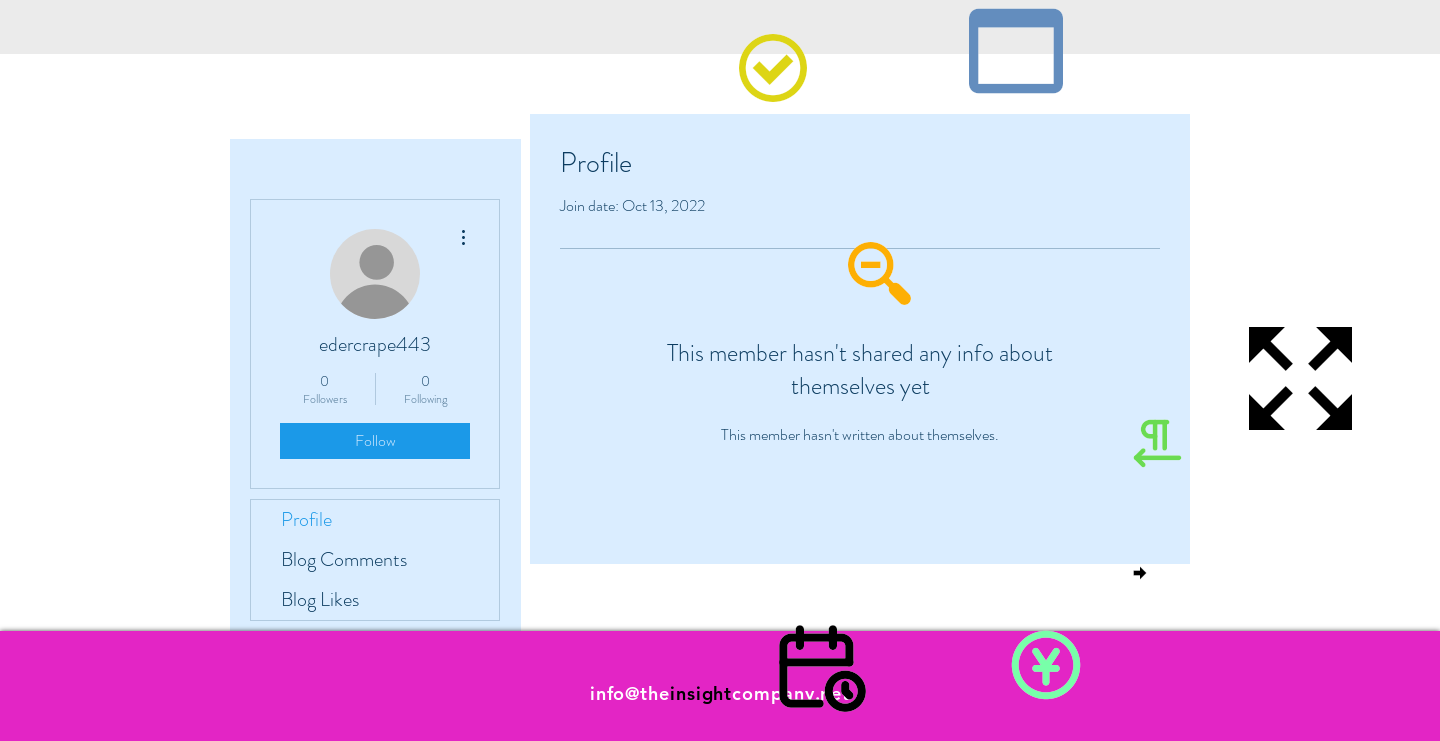 This screenshot has width=1440, height=741. What do you see at coordinates (880, 274) in the screenshot?
I see `zoom out to see more content` at bounding box center [880, 274].